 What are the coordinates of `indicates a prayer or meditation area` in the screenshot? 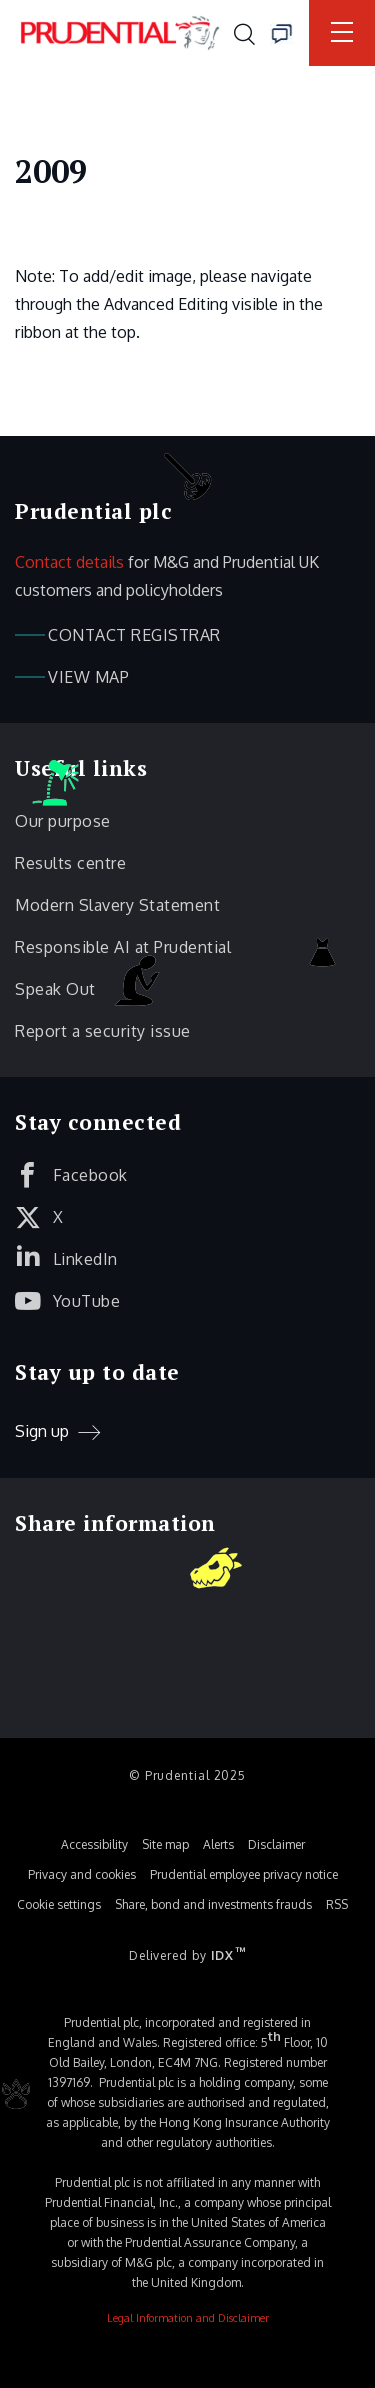 It's located at (137, 979).